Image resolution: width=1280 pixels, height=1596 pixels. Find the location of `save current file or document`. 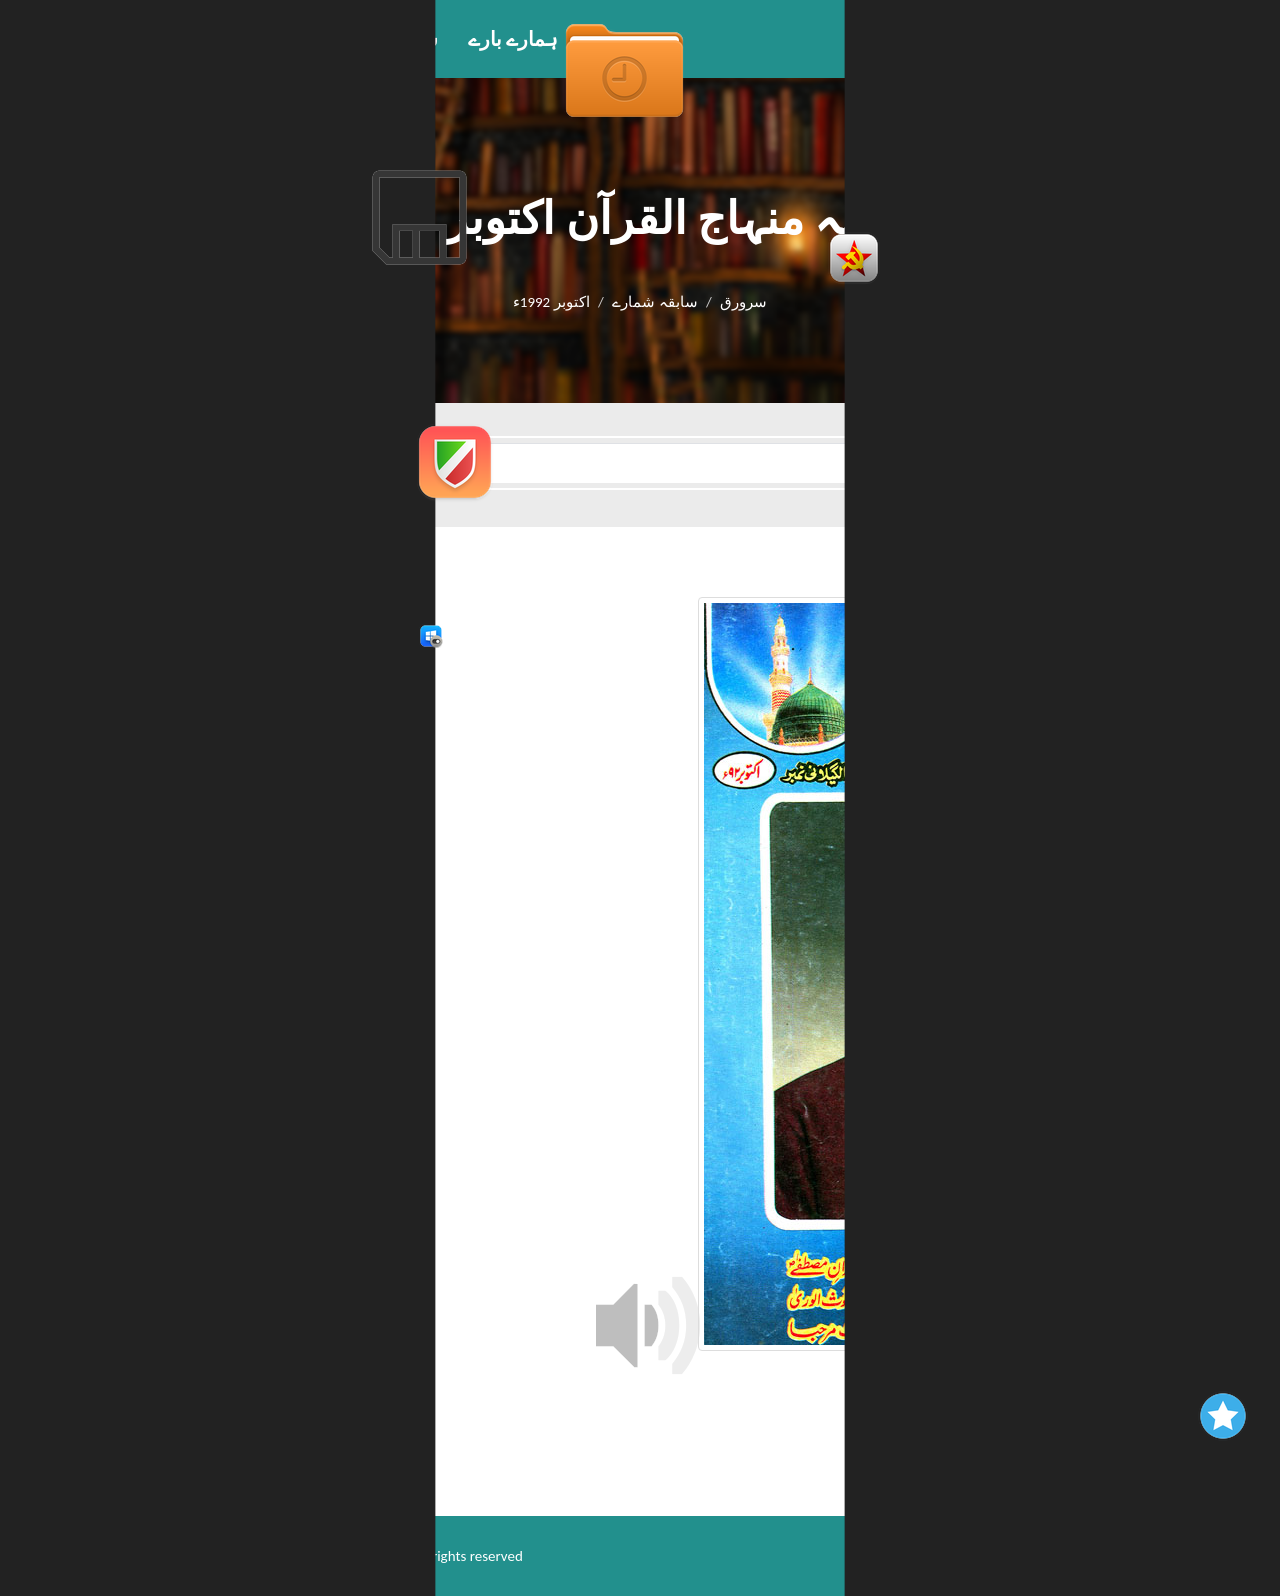

save current file or document is located at coordinates (419, 217).